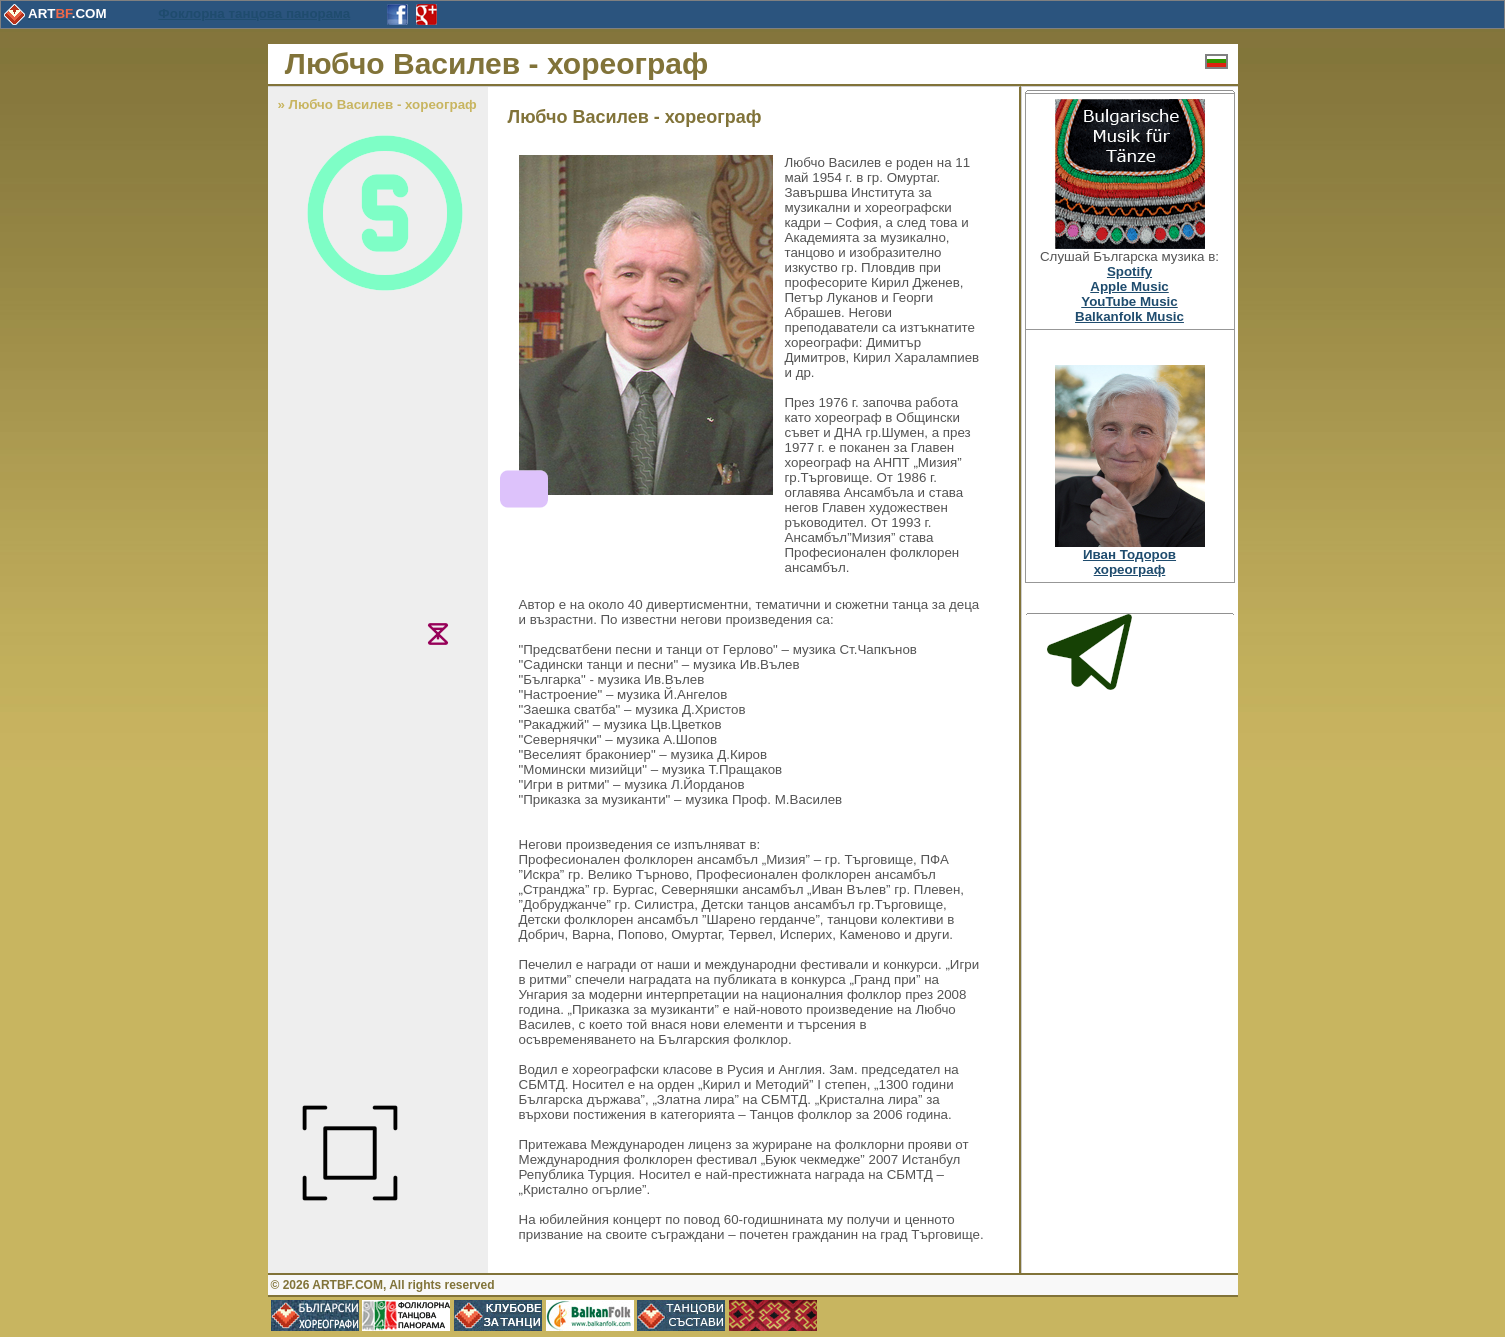  Describe the element at coordinates (524, 489) in the screenshot. I see `switch to landscape orientation` at that location.